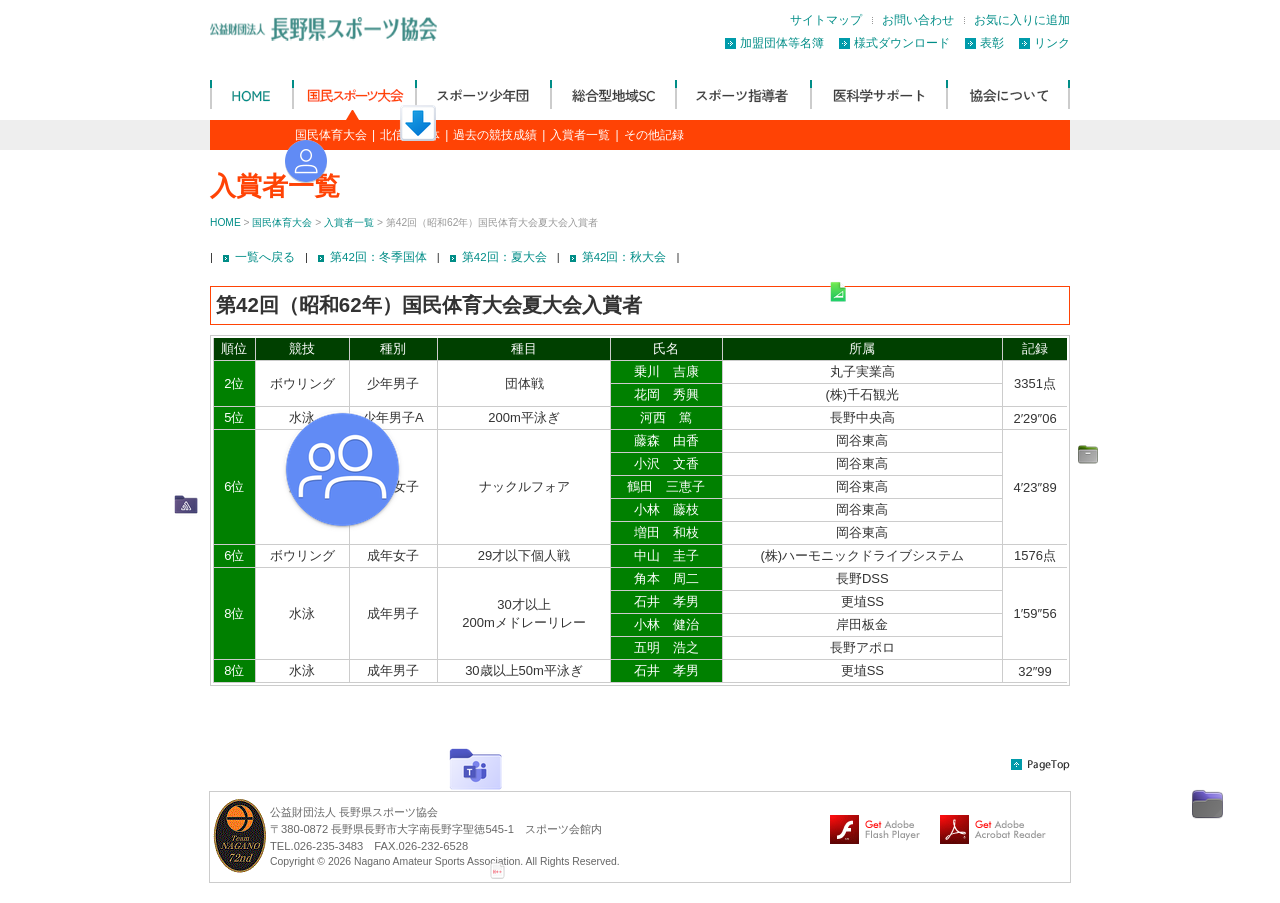 Image resolution: width=1280 pixels, height=903 pixels. What do you see at coordinates (342, 469) in the screenshot?
I see `access user account and personal settings` at bounding box center [342, 469].